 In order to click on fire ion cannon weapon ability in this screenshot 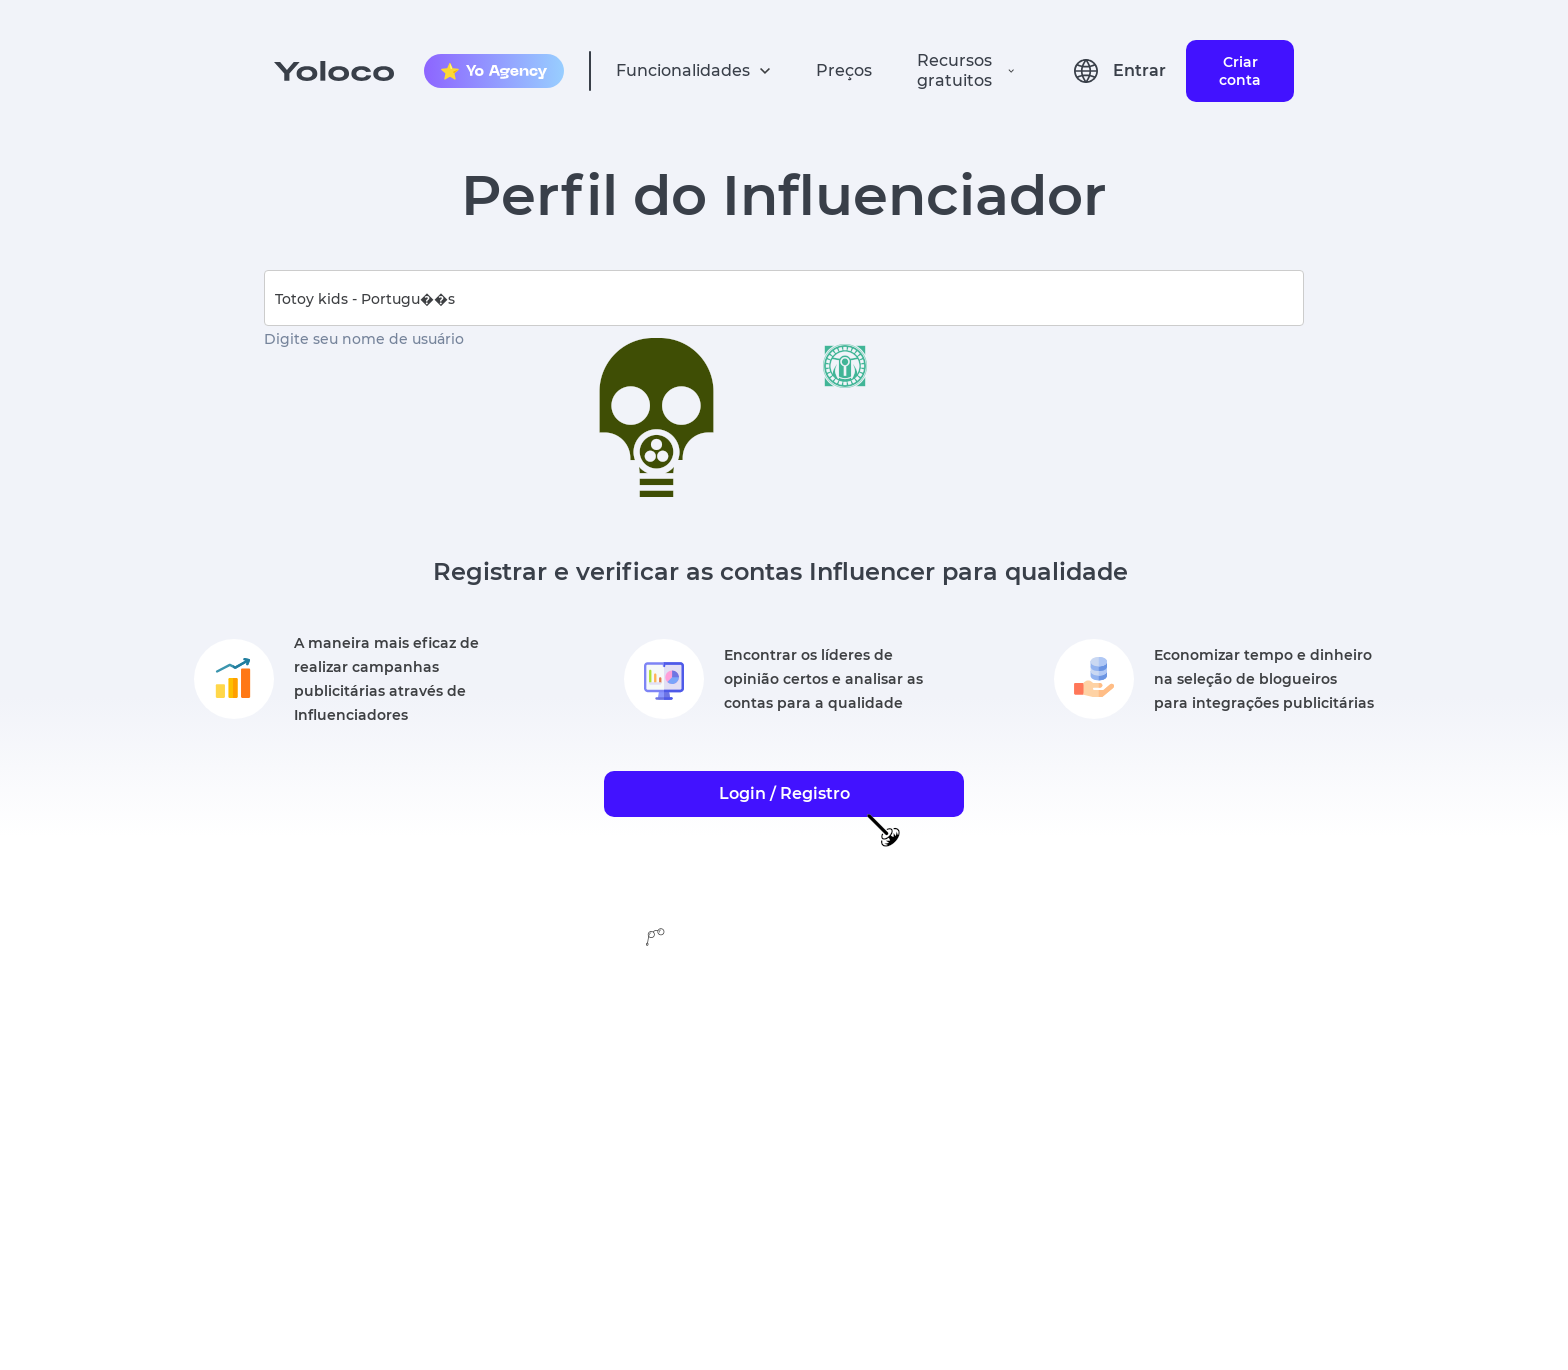, I will do `click(883, 830)`.